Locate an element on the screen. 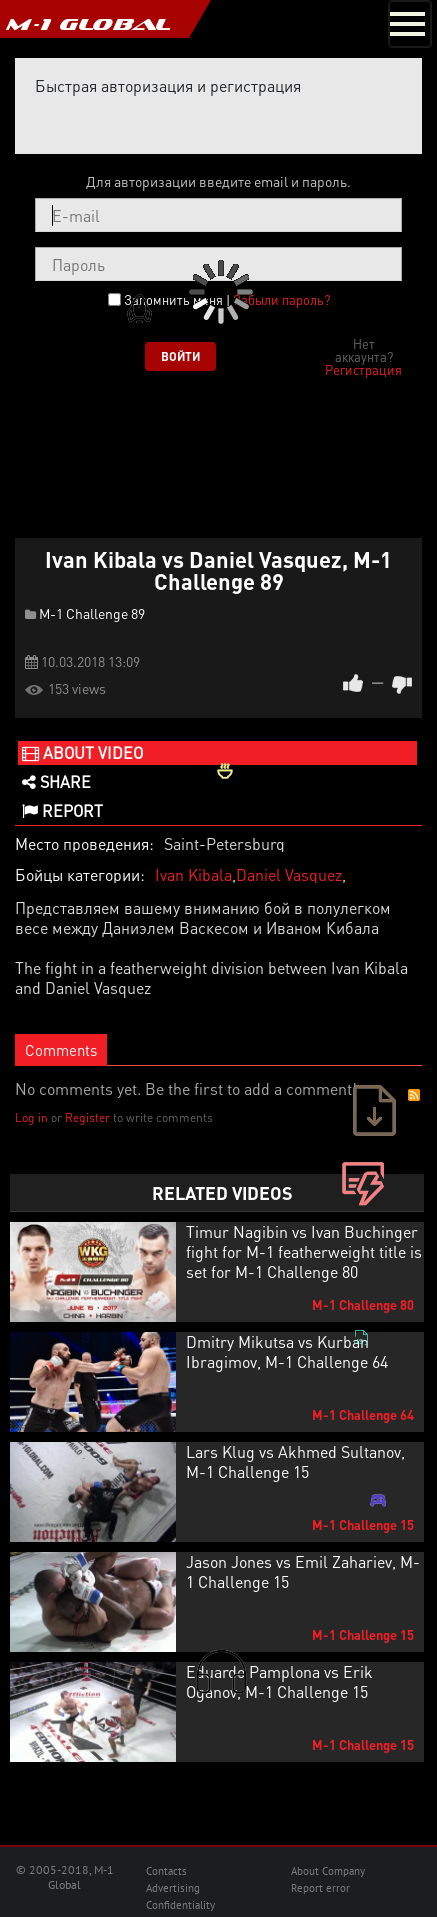 The height and width of the screenshot is (1917, 437). a javascript file in your project is located at coordinates (361, 1337).